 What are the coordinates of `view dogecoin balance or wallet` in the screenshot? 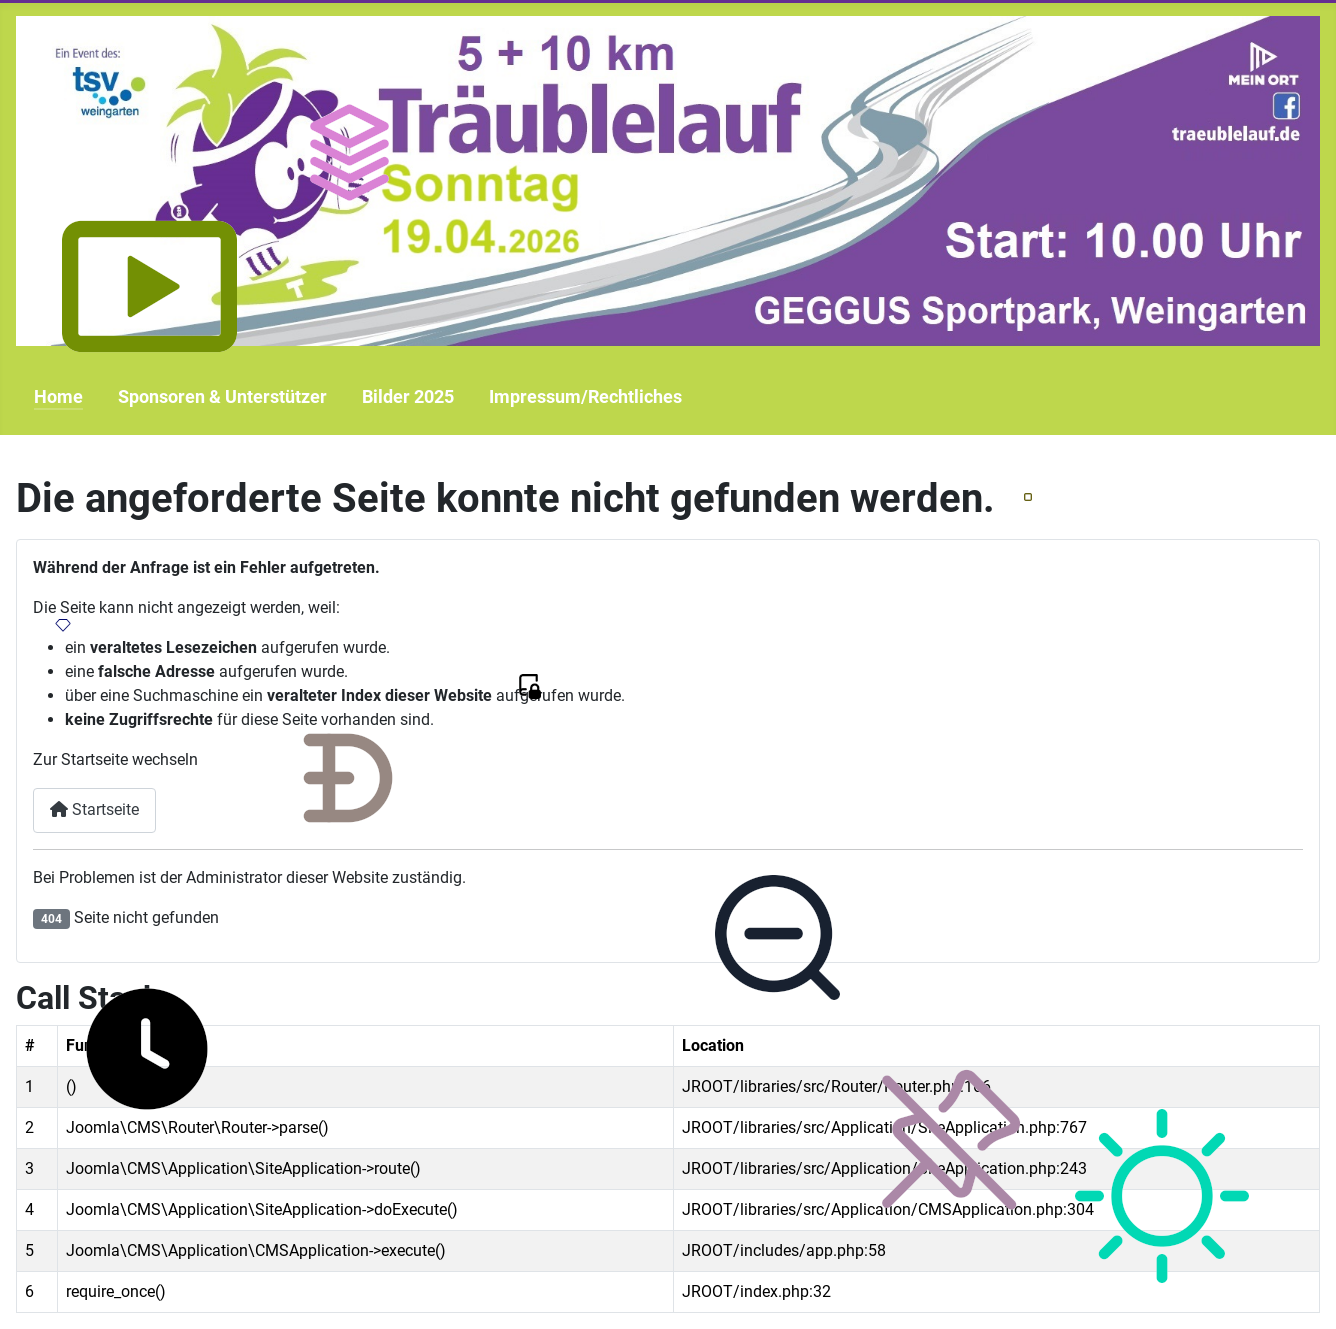 It's located at (348, 778).